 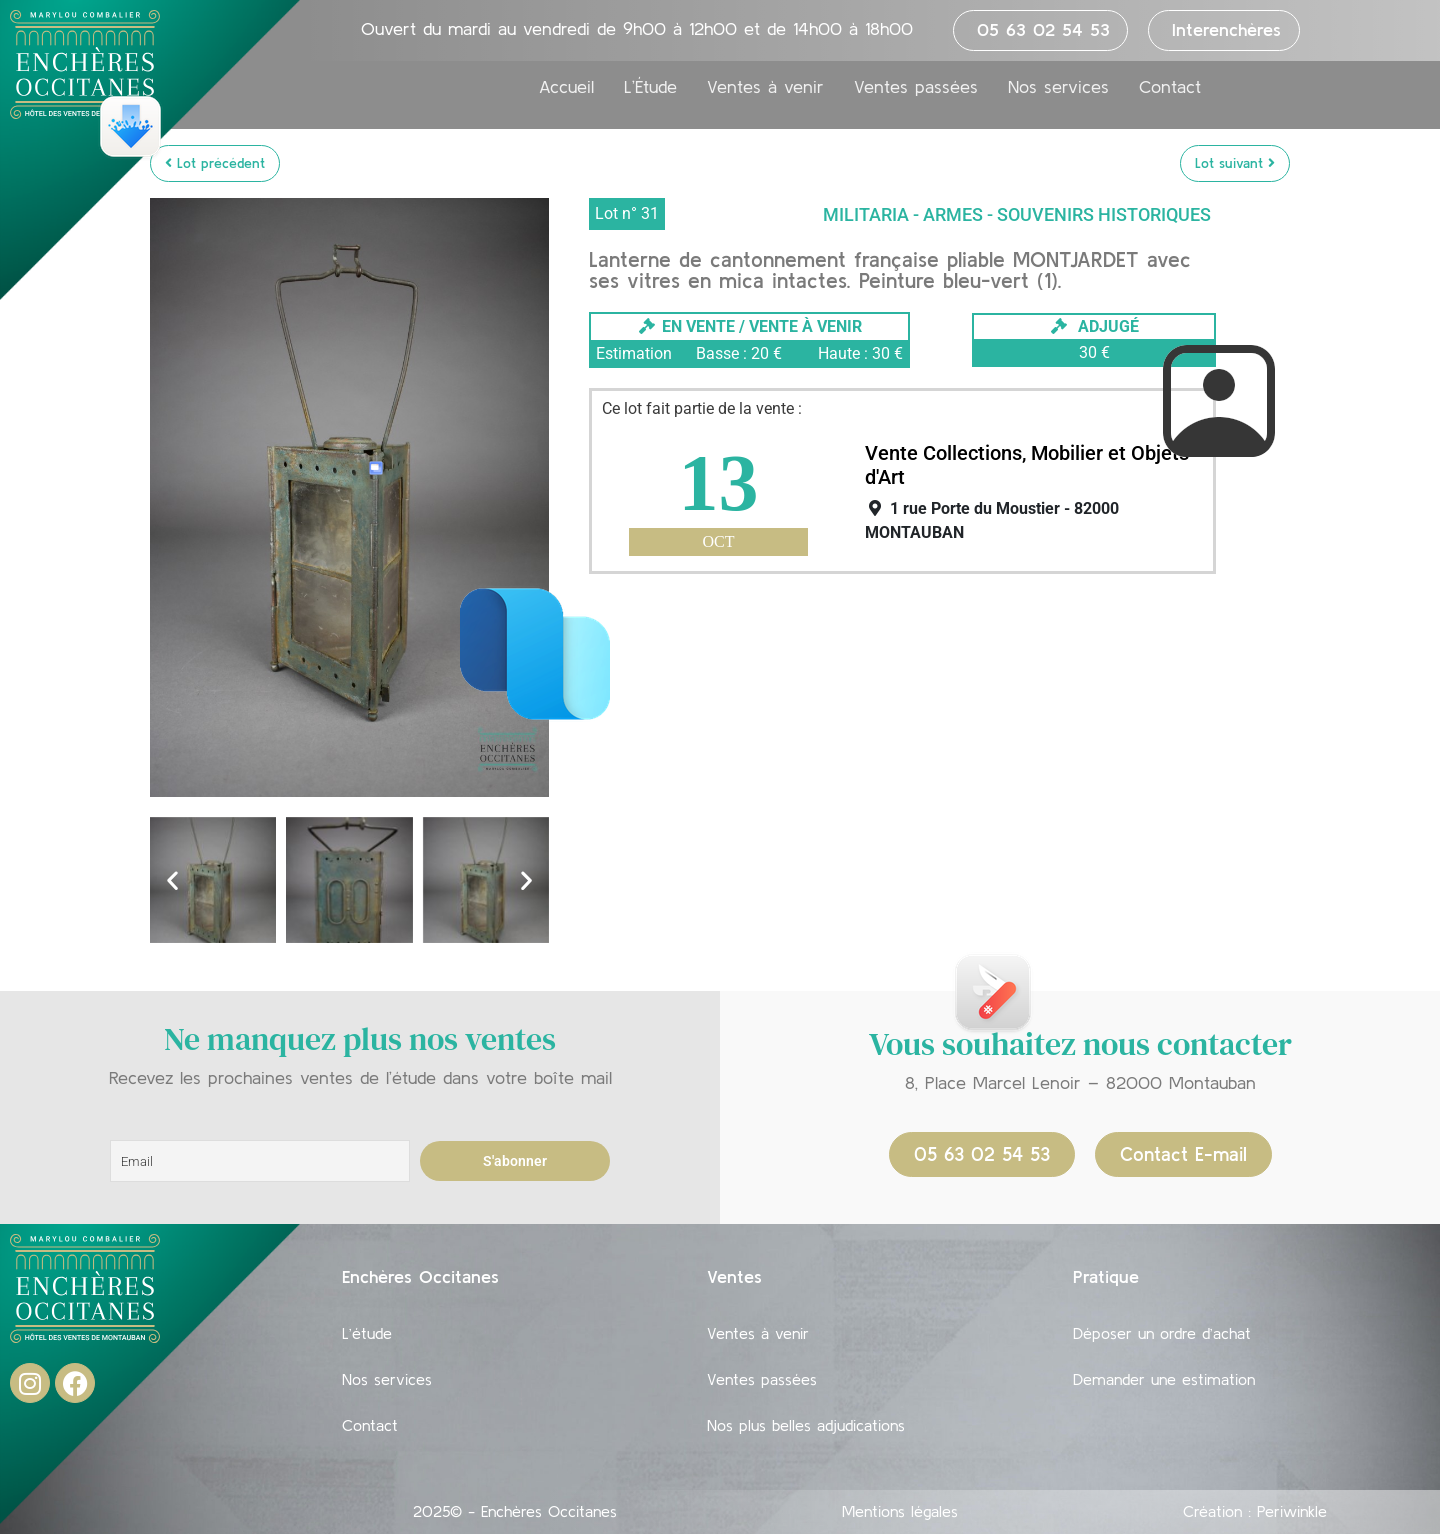 I want to click on open textpieces app for text manipulation tools, so click(x=993, y=992).